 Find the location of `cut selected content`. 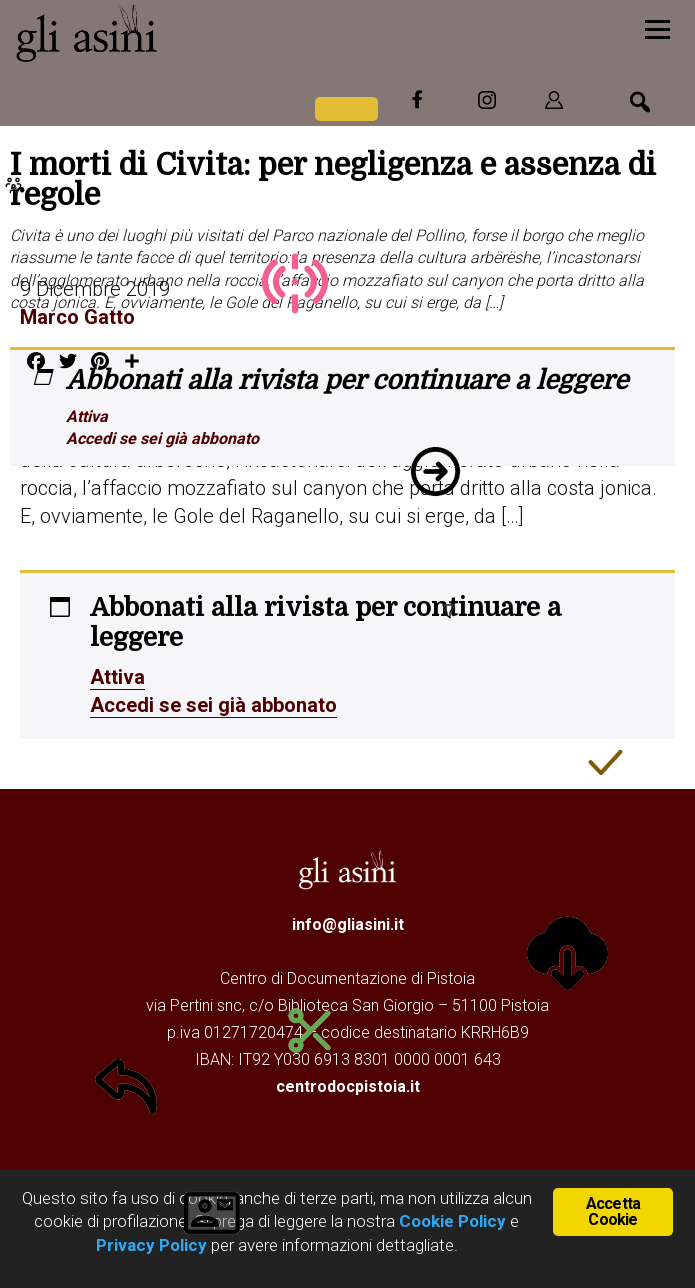

cut selected content is located at coordinates (309, 1030).